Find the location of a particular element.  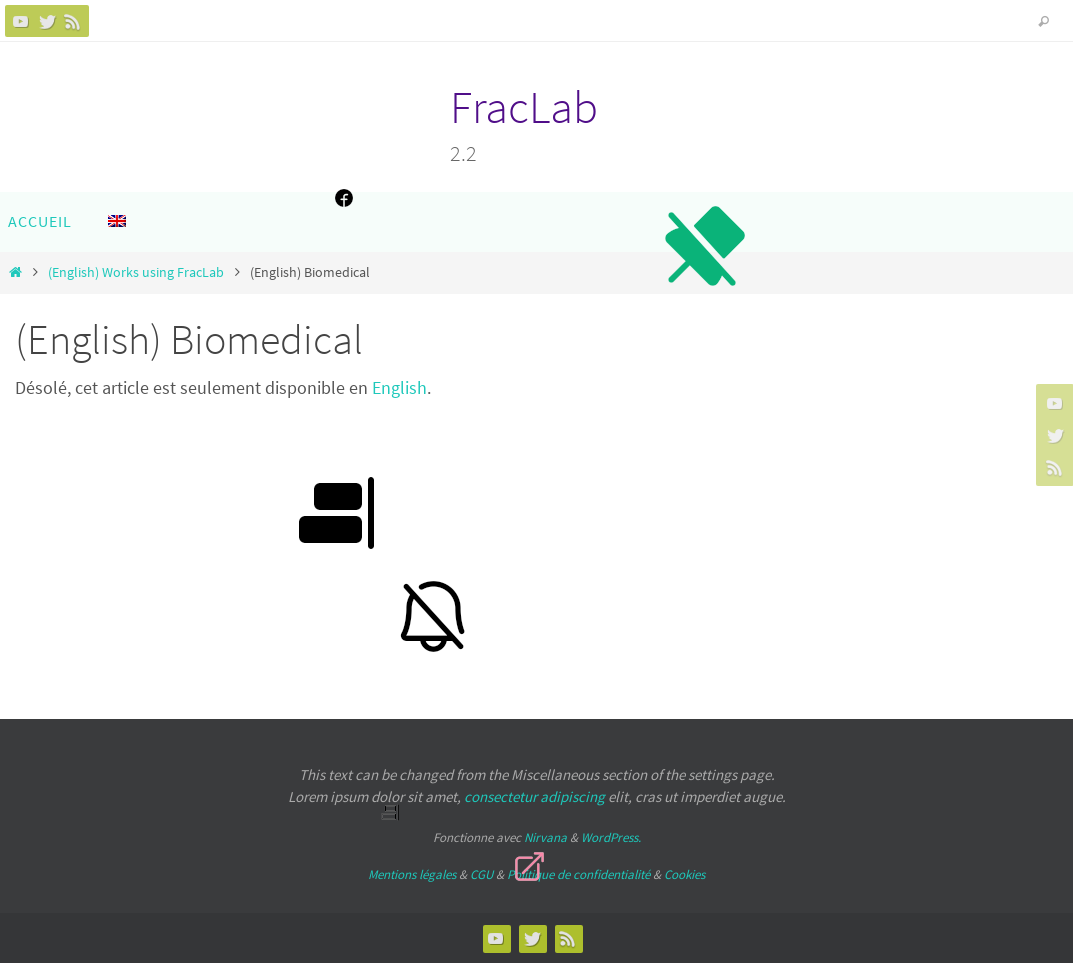

open link in a new tab or window is located at coordinates (529, 866).